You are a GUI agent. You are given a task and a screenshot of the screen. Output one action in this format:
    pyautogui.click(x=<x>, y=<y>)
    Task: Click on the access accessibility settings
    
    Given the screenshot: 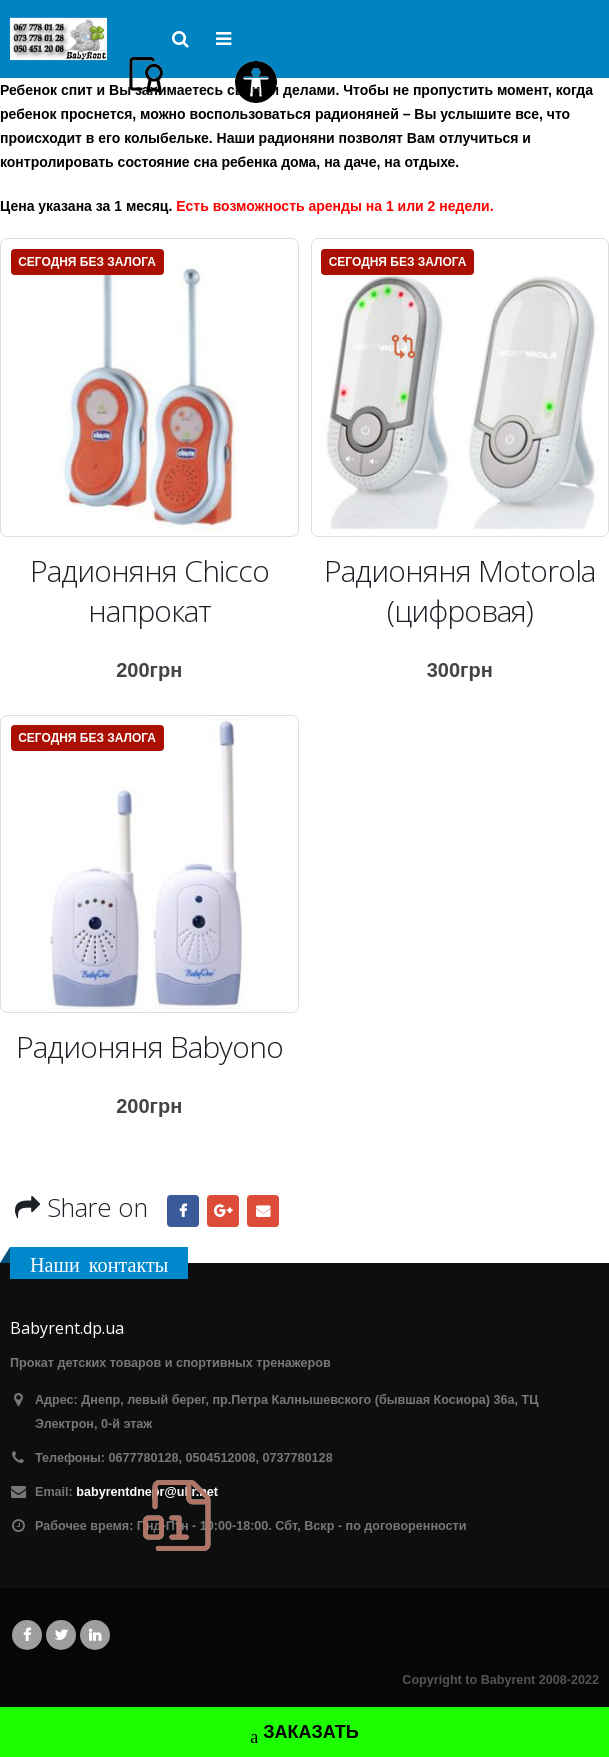 What is the action you would take?
    pyautogui.click(x=256, y=82)
    